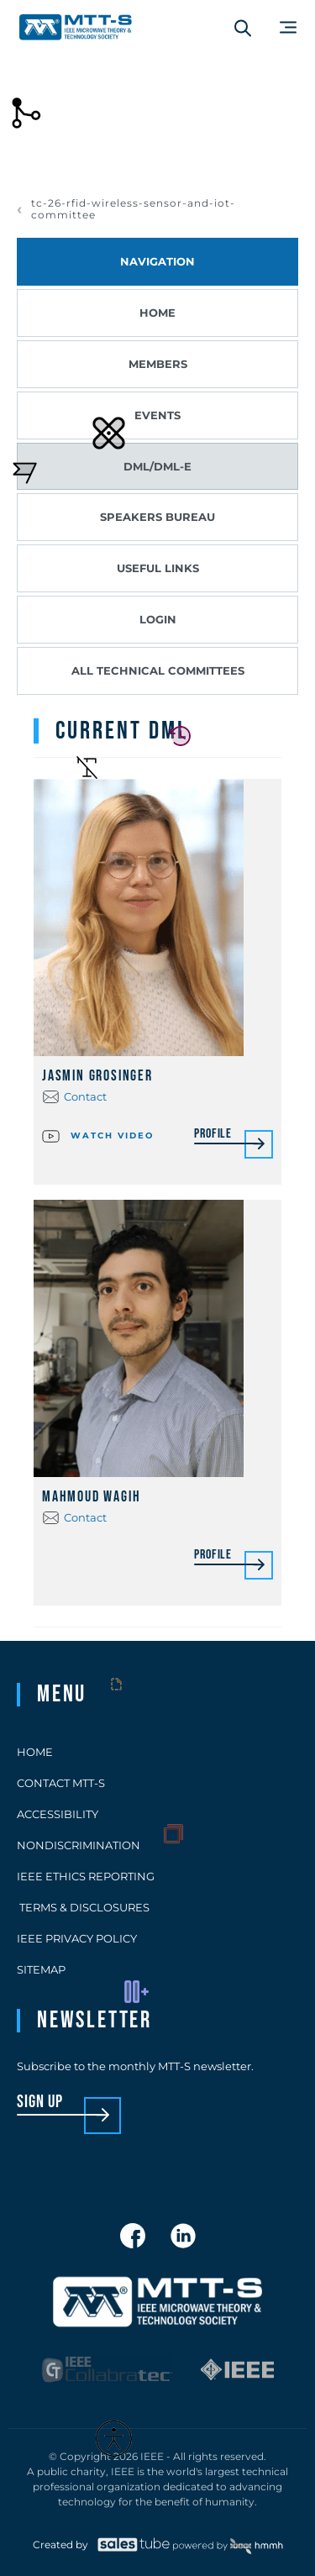 Image resolution: width=315 pixels, height=2576 pixels. What do you see at coordinates (108, 433) in the screenshot?
I see `access health or first aid resources` at bounding box center [108, 433].